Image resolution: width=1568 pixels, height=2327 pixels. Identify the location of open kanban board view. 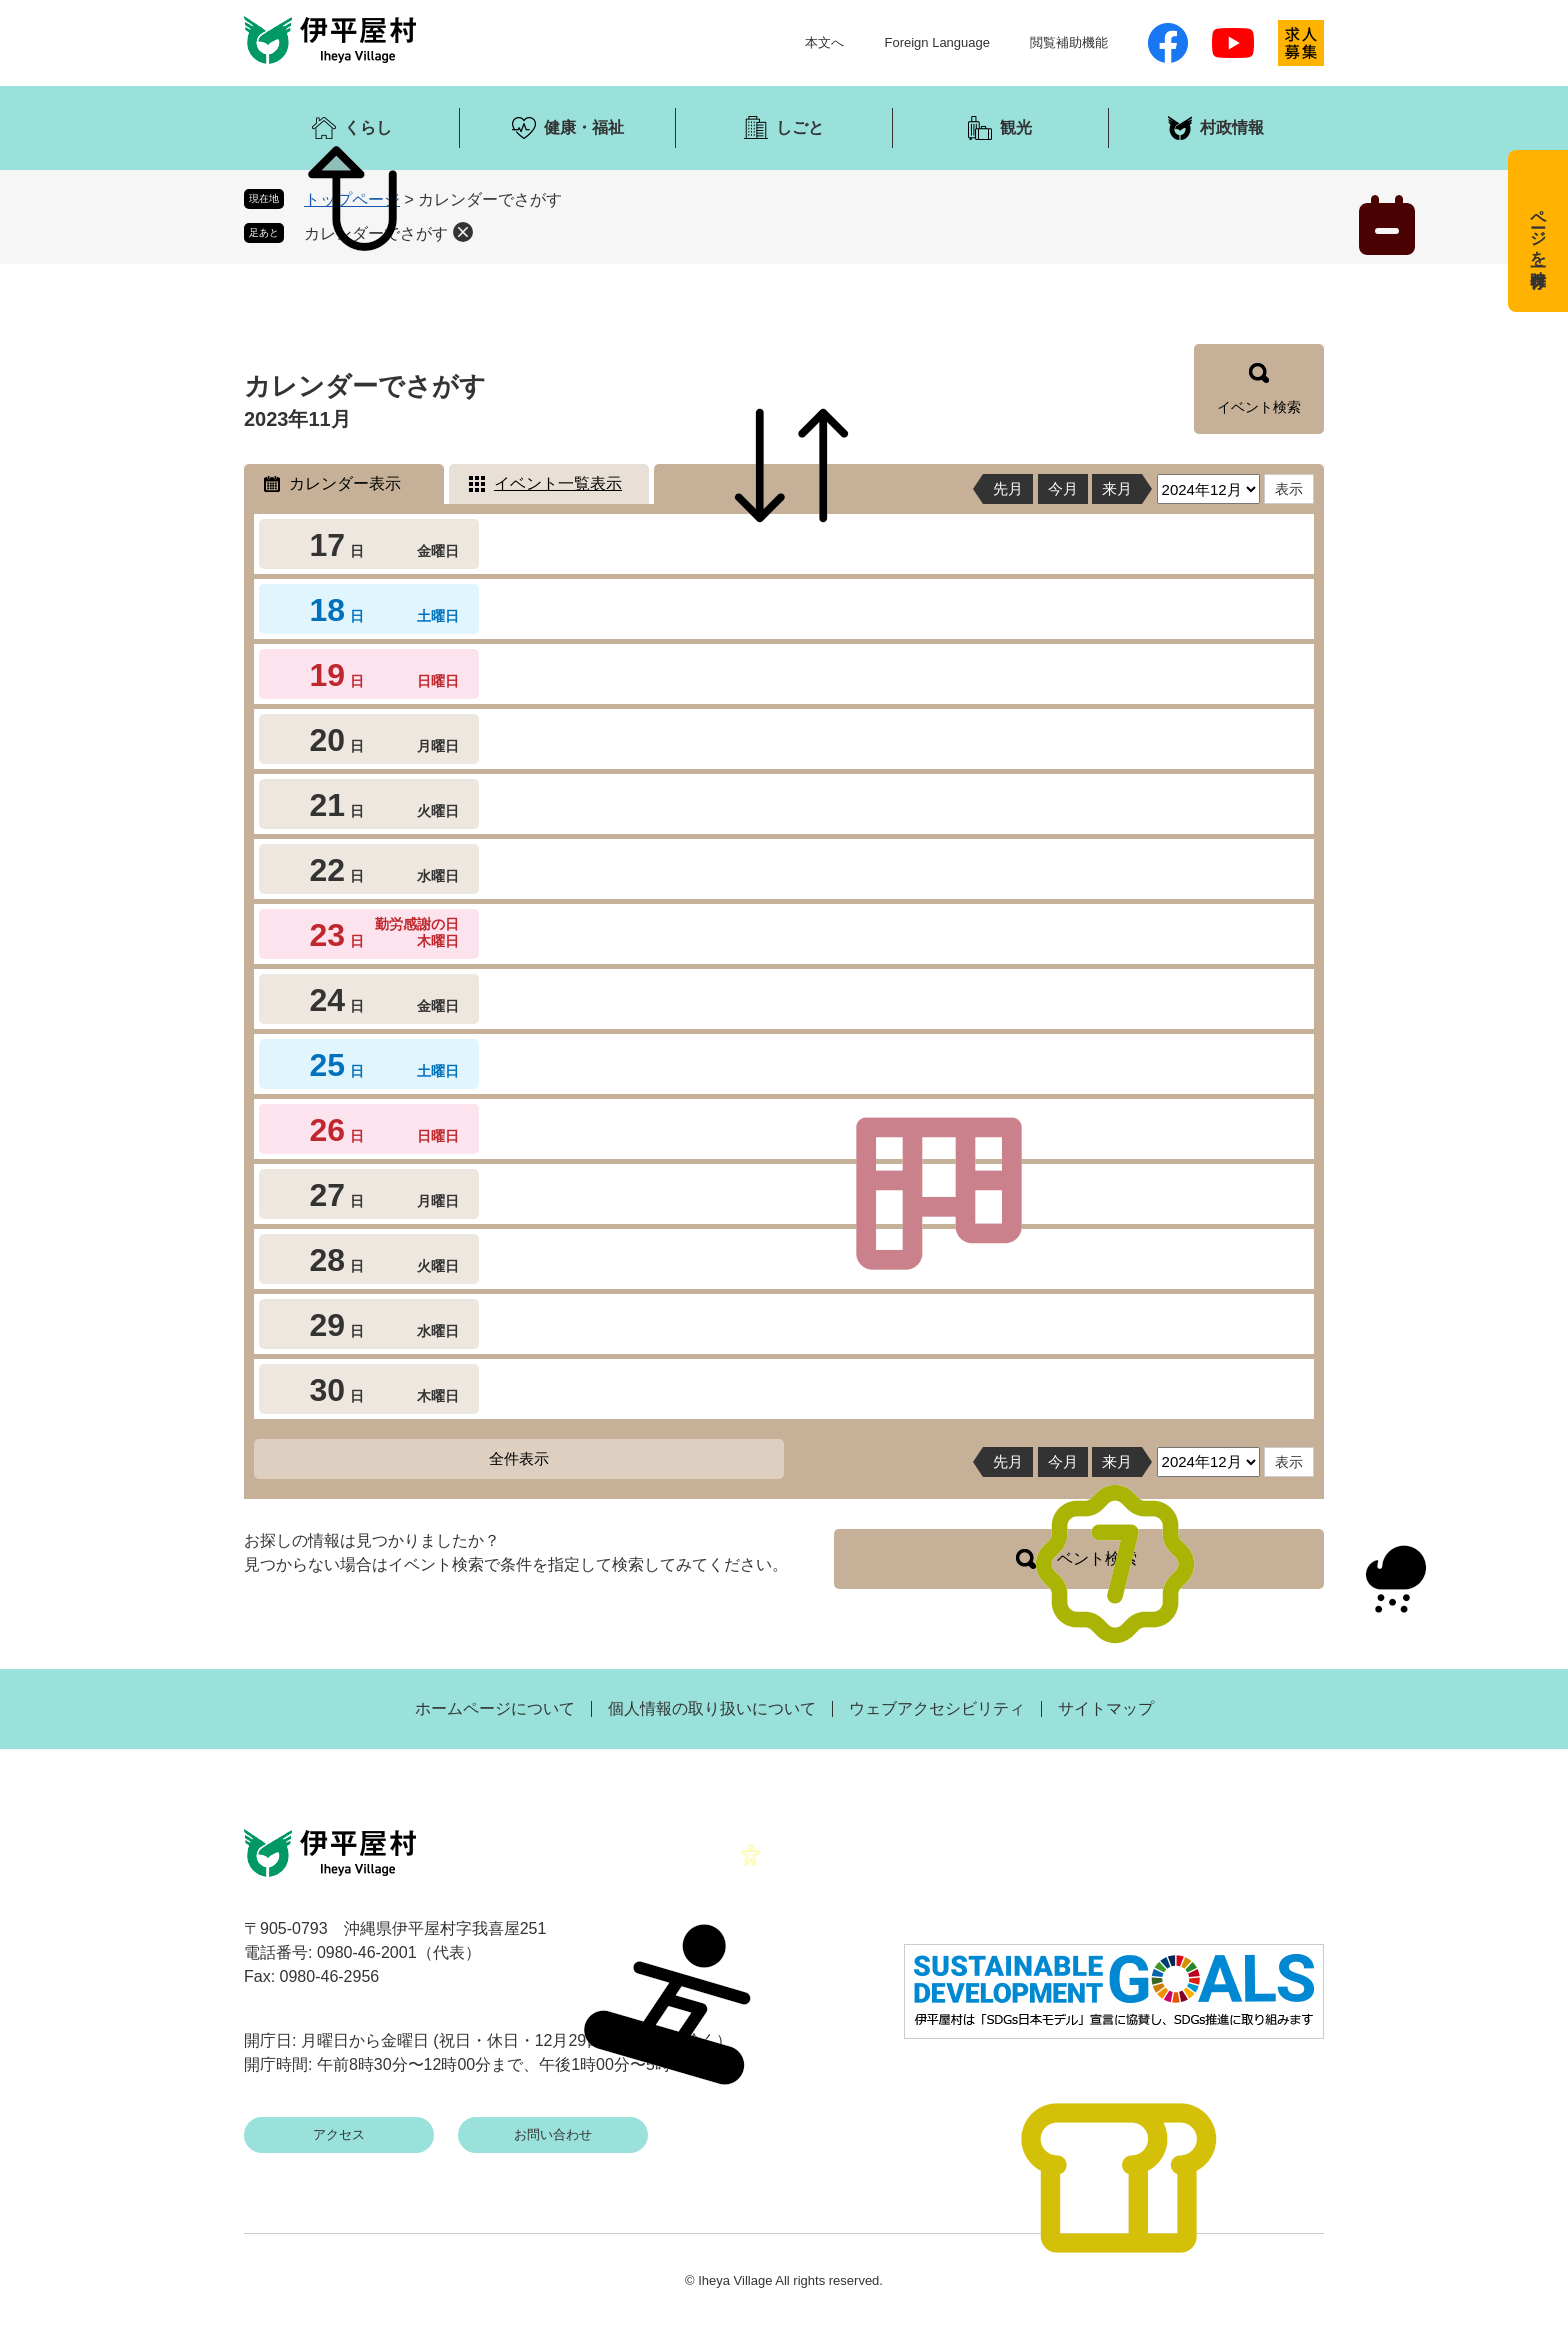
(939, 1187).